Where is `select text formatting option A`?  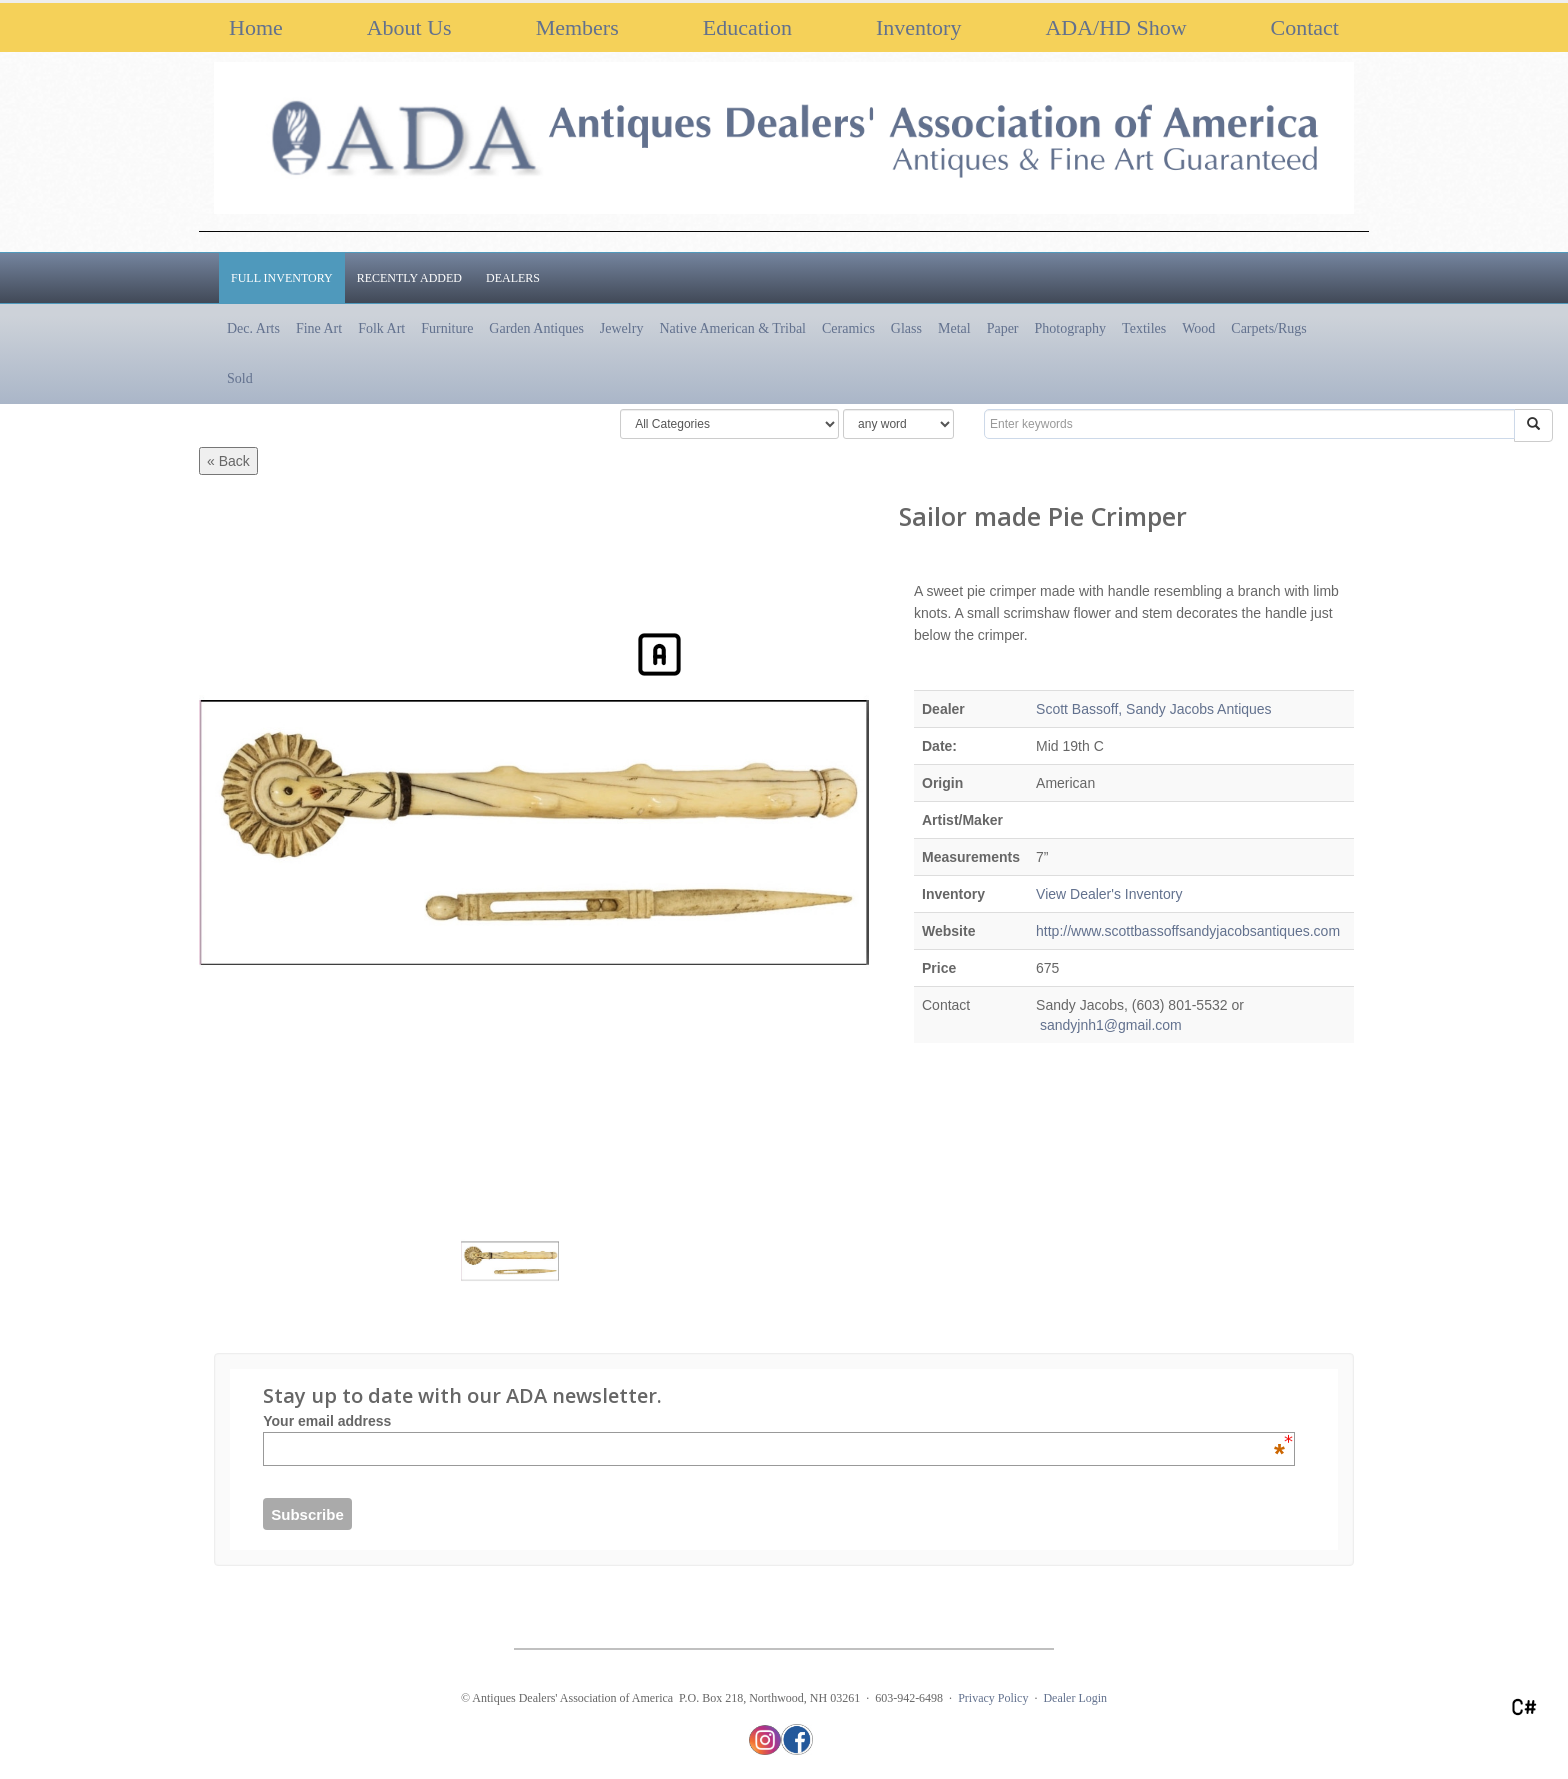 select text formatting option A is located at coordinates (659, 654).